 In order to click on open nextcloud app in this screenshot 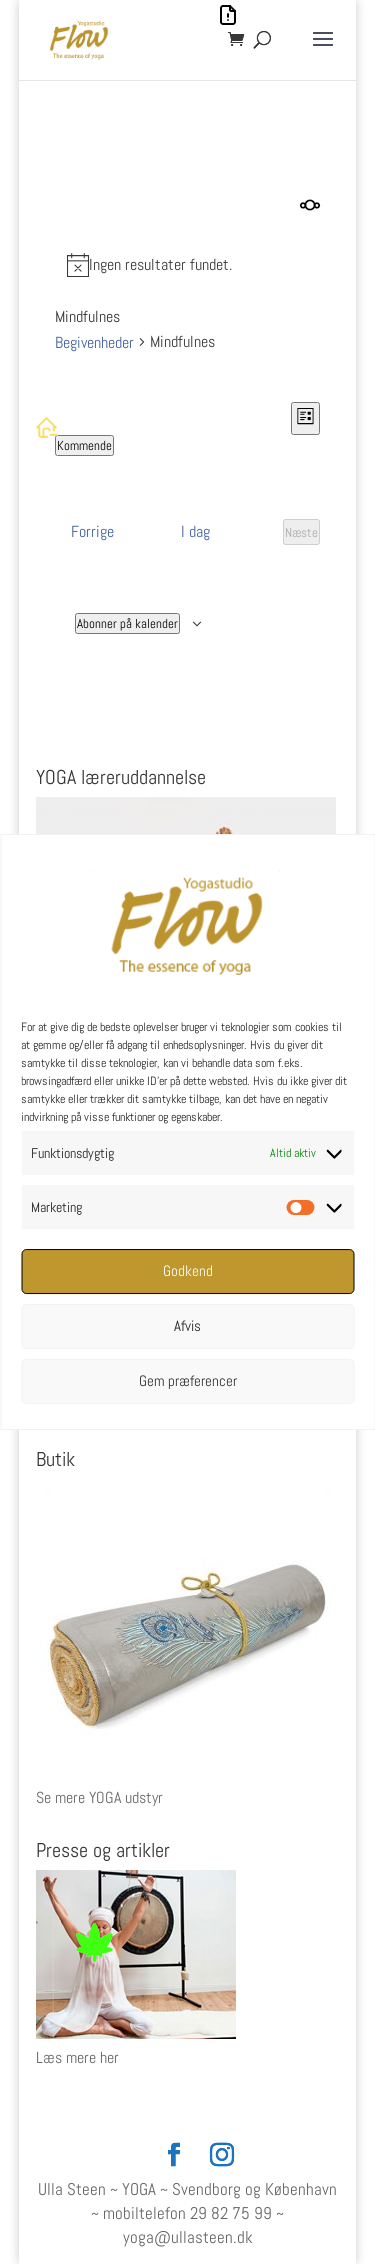, I will do `click(310, 205)`.